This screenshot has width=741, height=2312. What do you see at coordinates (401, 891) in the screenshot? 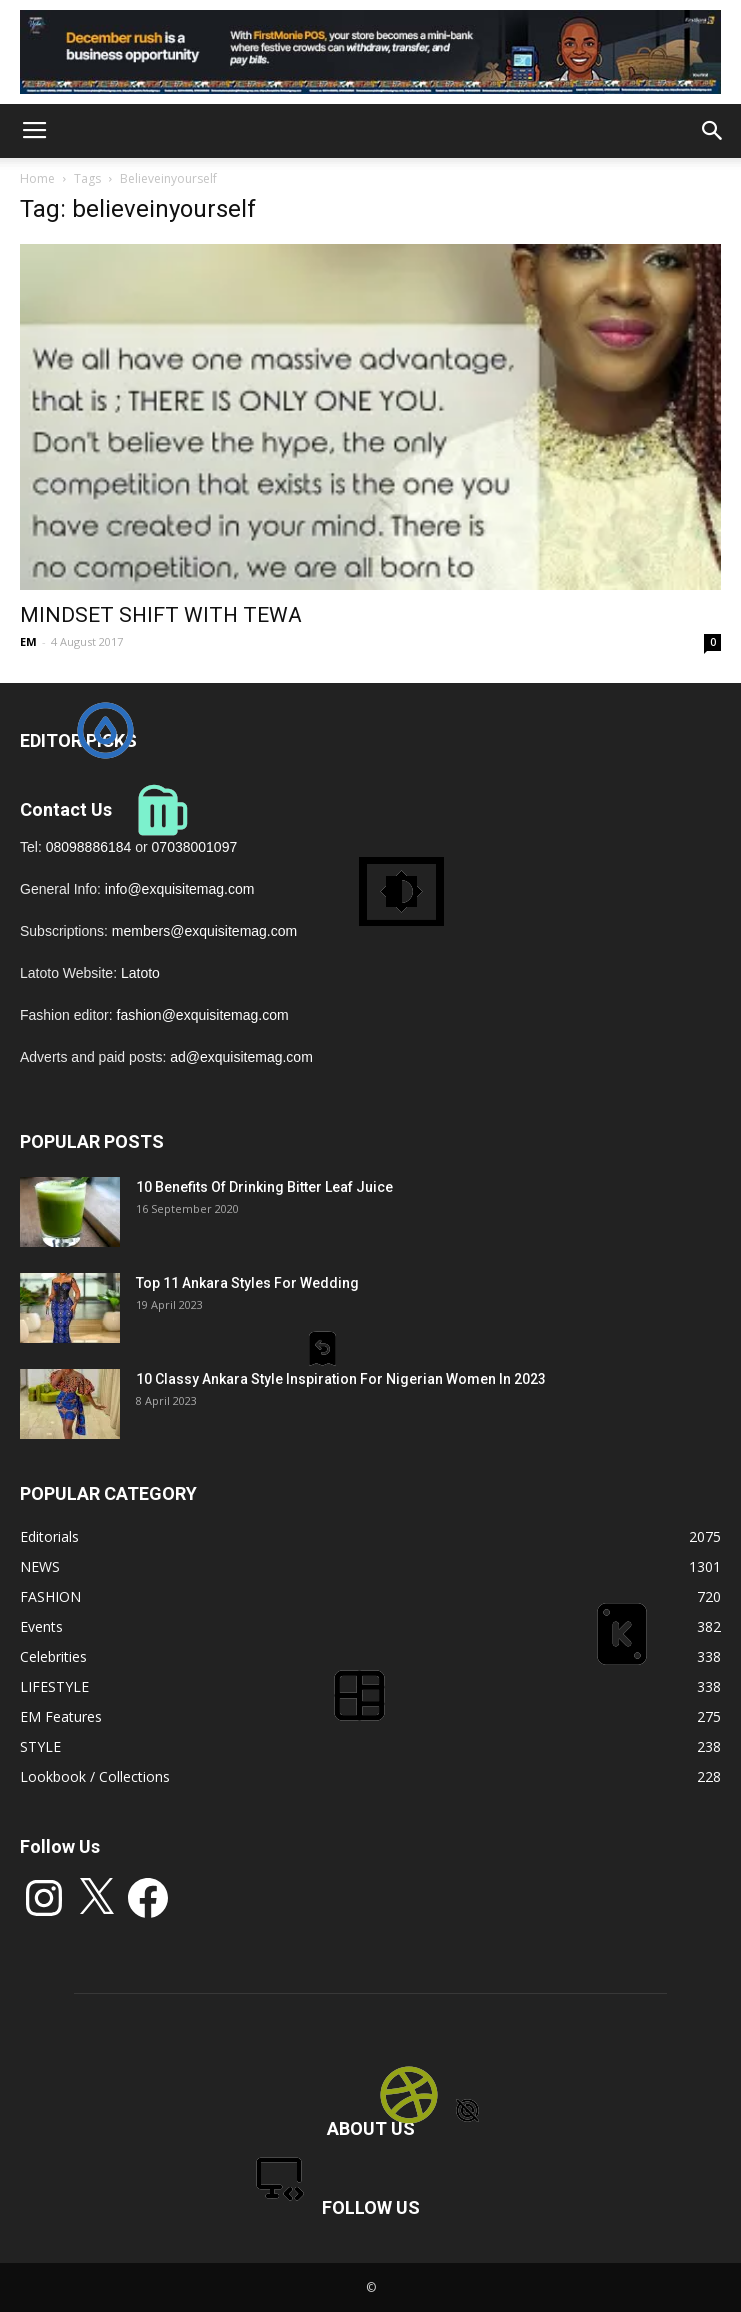
I see `adjust display brightness settings` at bounding box center [401, 891].